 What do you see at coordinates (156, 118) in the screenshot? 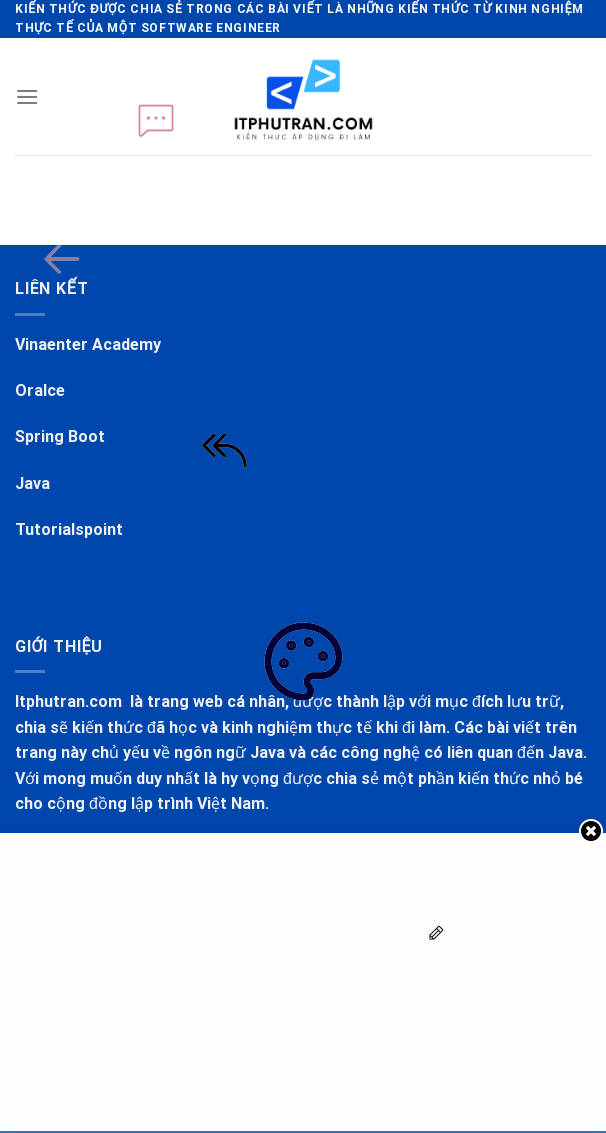
I see `open chat or messaging` at bounding box center [156, 118].